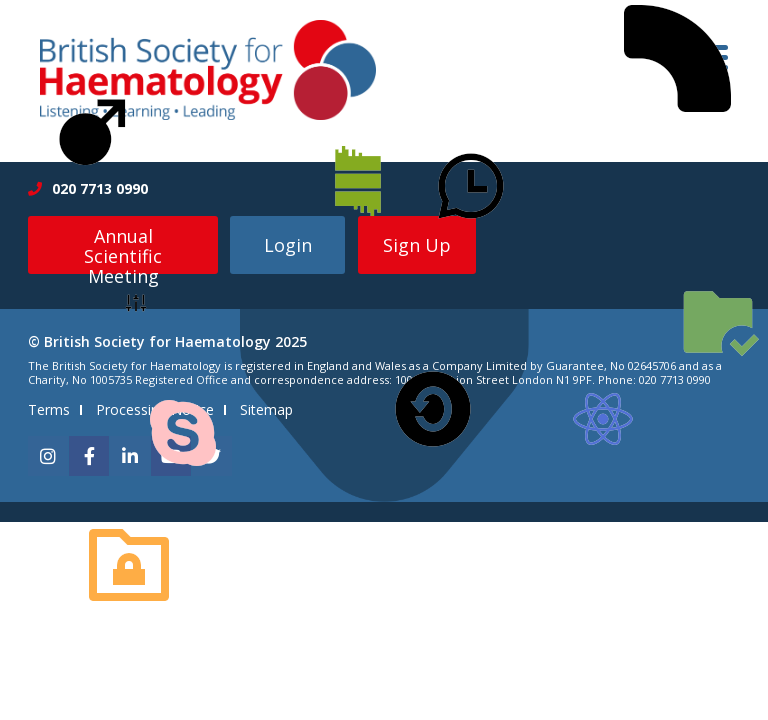 The width and height of the screenshot is (768, 720). What do you see at coordinates (90, 130) in the screenshot?
I see `indicates male or men's section` at bounding box center [90, 130].